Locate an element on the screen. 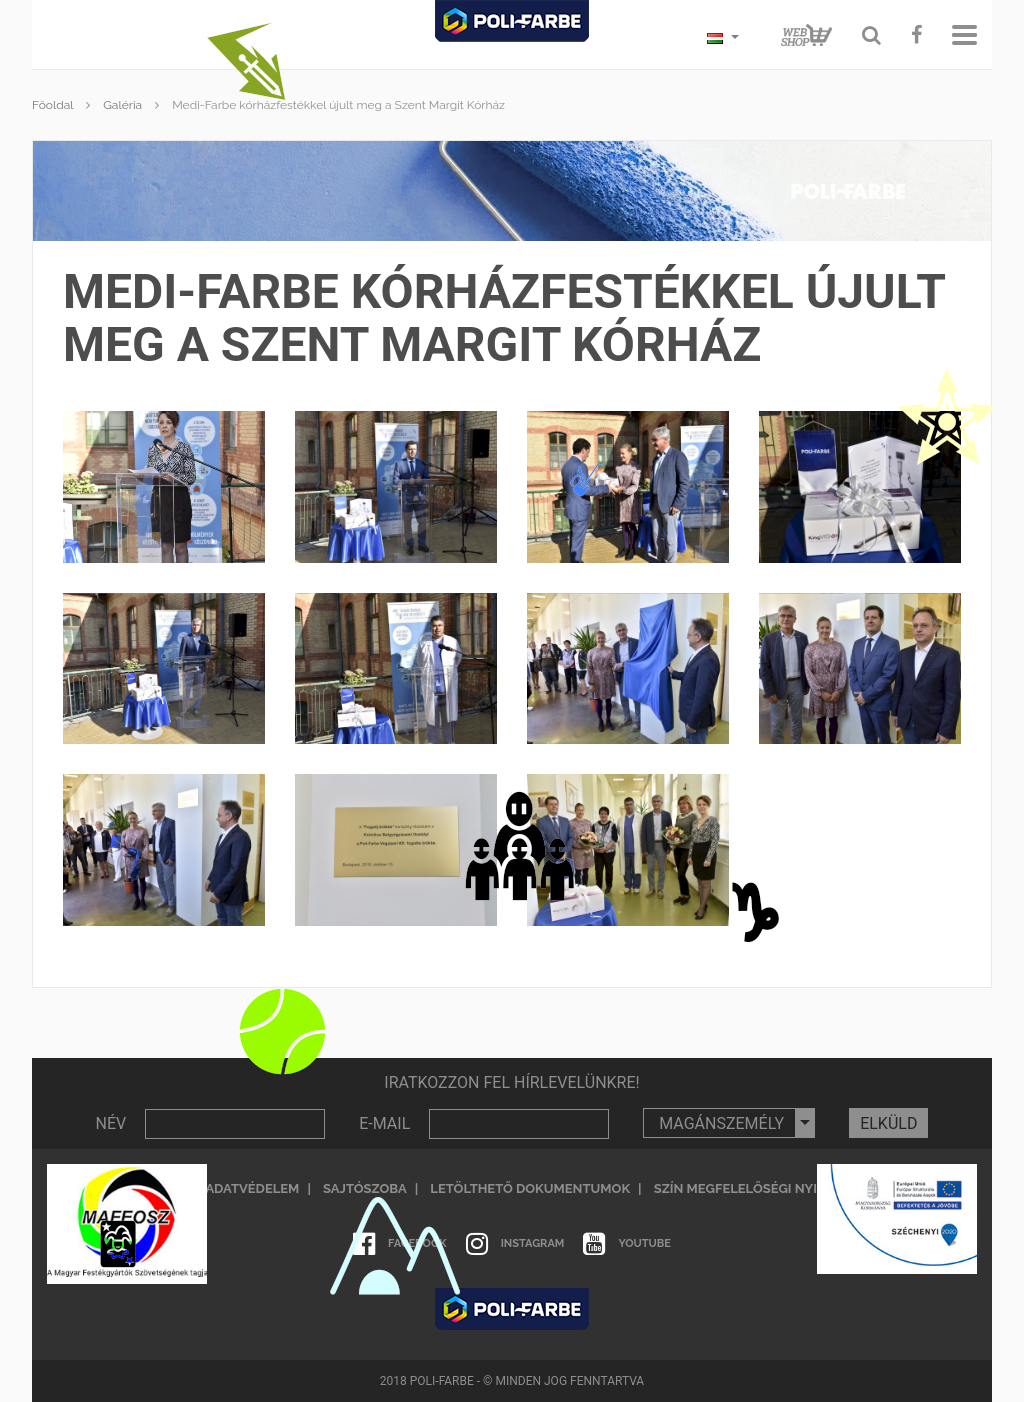 This screenshot has width=1024, height=1402. activate ricochet or bouncing attack ability is located at coordinates (246, 61).